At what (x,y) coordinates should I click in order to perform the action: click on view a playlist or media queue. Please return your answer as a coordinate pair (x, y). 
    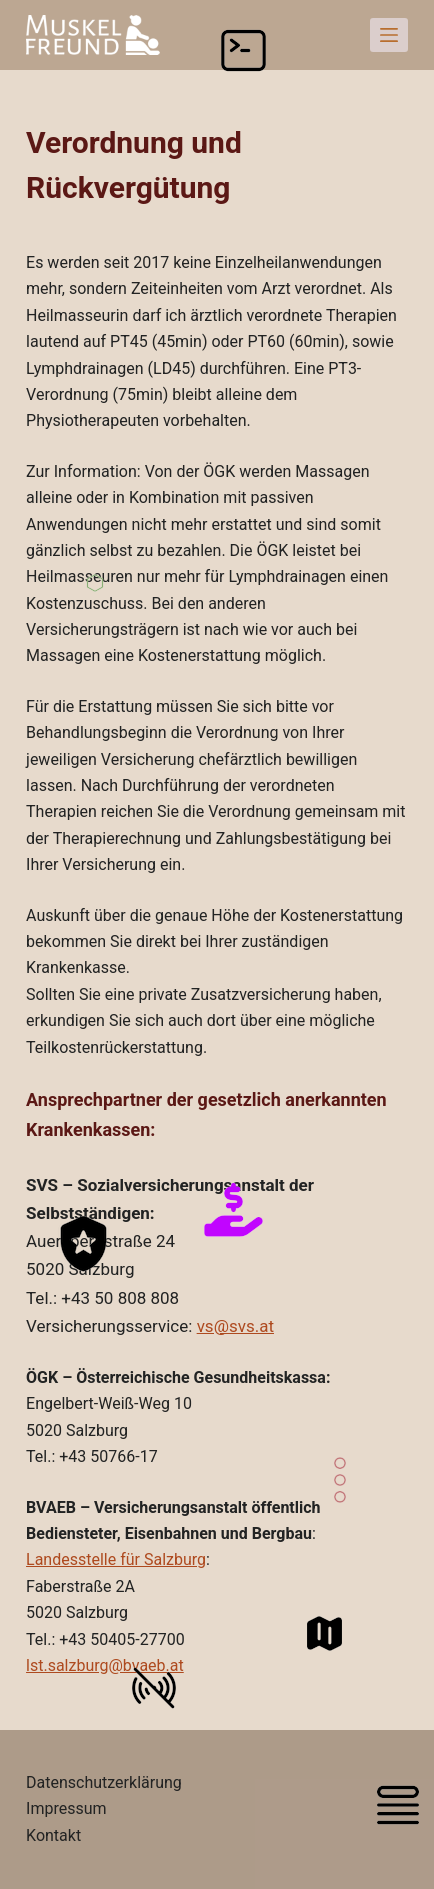
    Looking at the image, I should click on (398, 1805).